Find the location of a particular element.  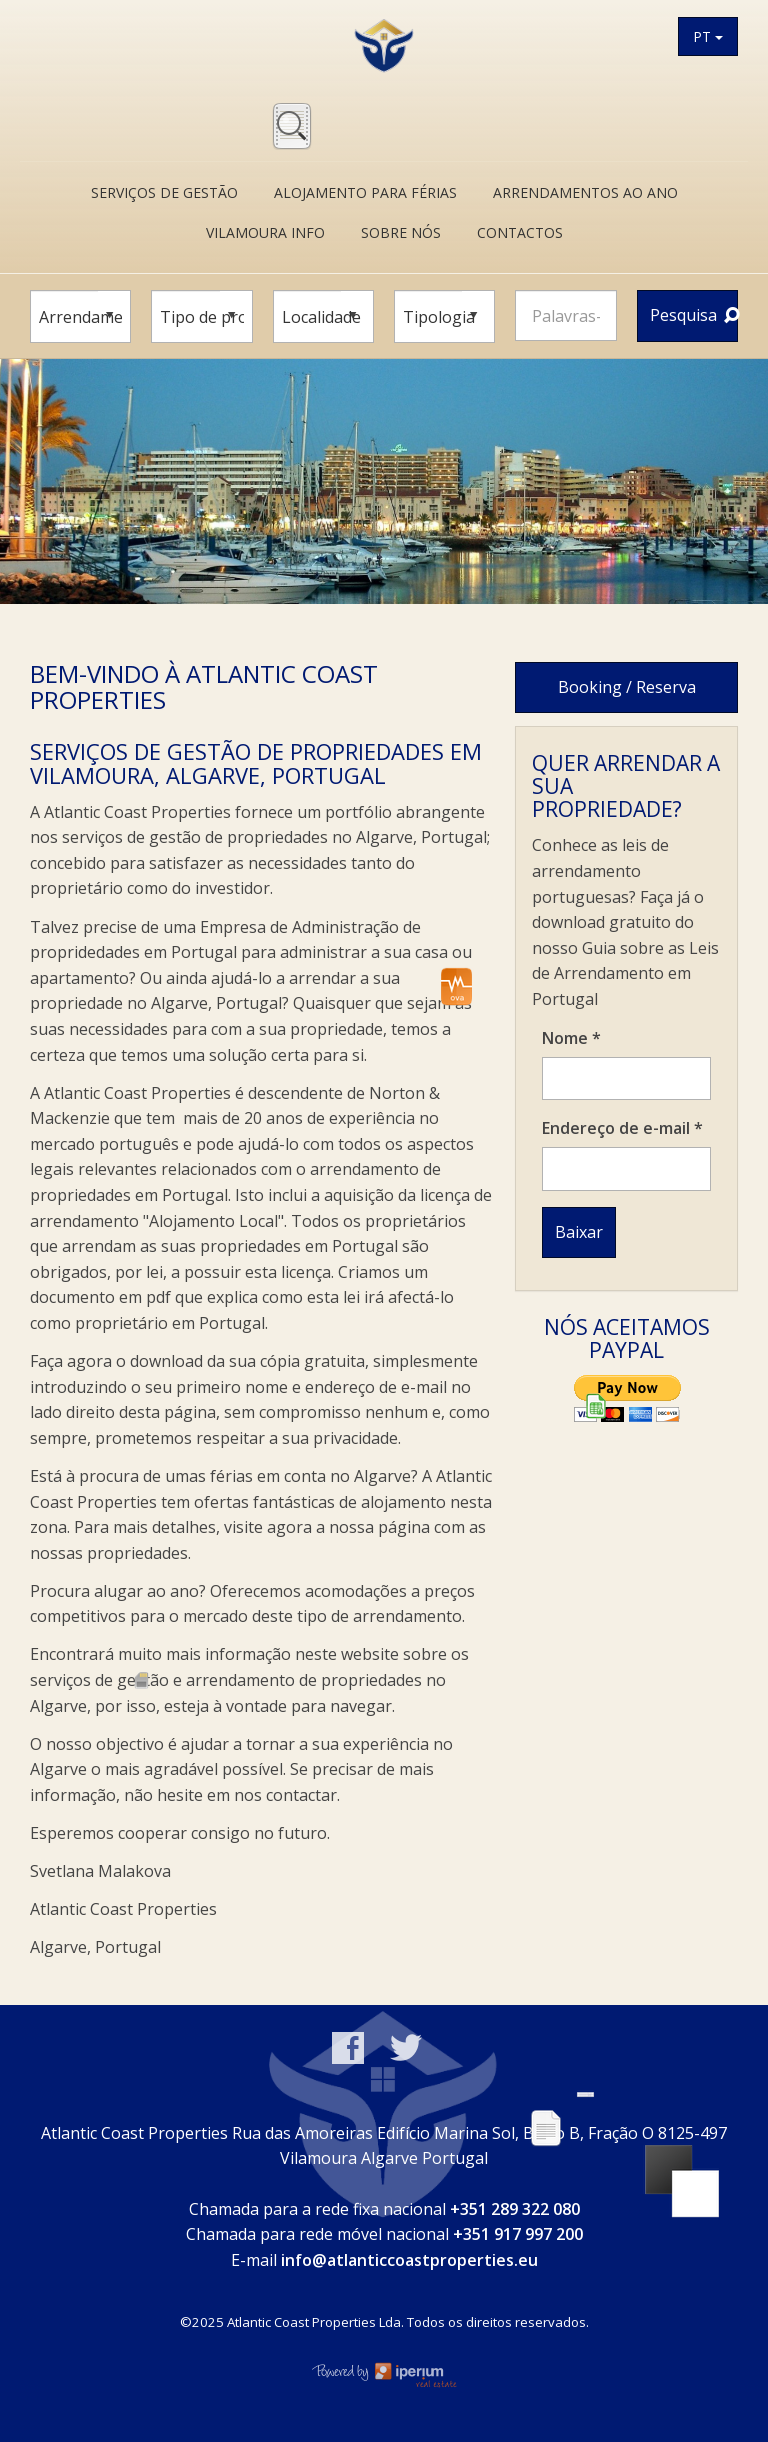

open a text file is located at coordinates (546, 2128).